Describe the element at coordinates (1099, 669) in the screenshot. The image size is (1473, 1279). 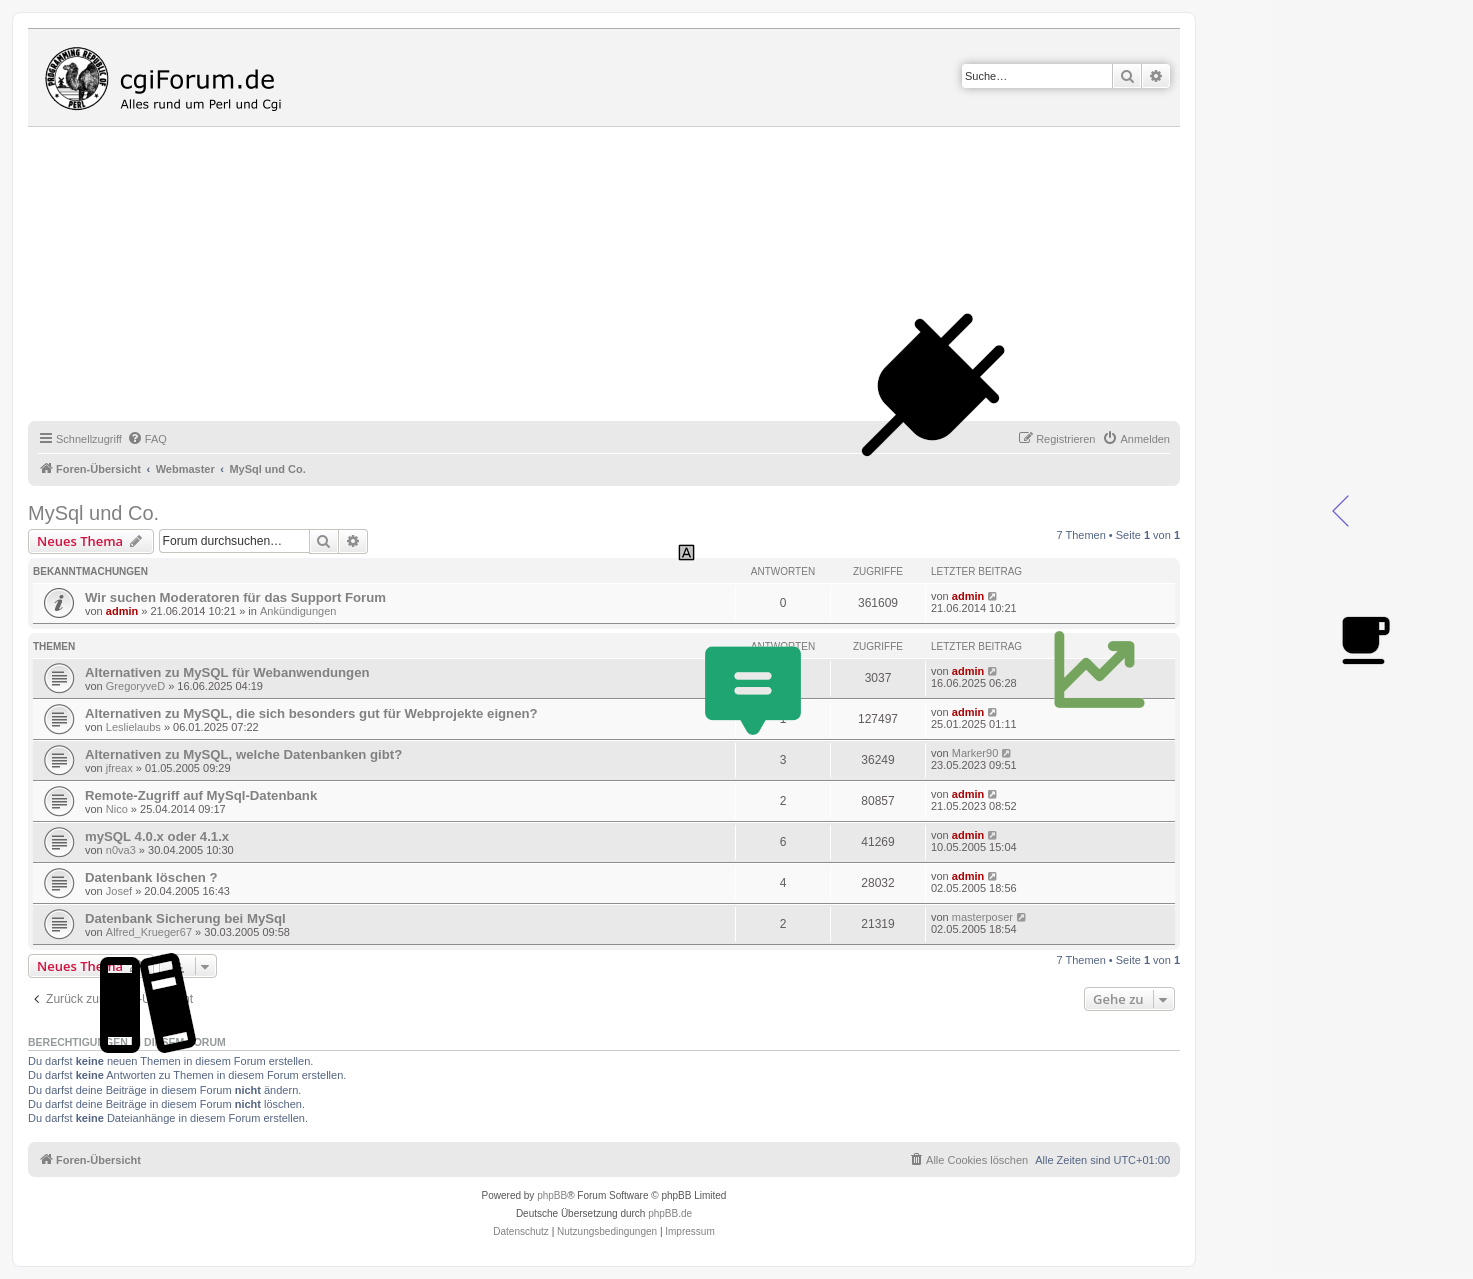
I see `view analytics or performance metrics` at that location.